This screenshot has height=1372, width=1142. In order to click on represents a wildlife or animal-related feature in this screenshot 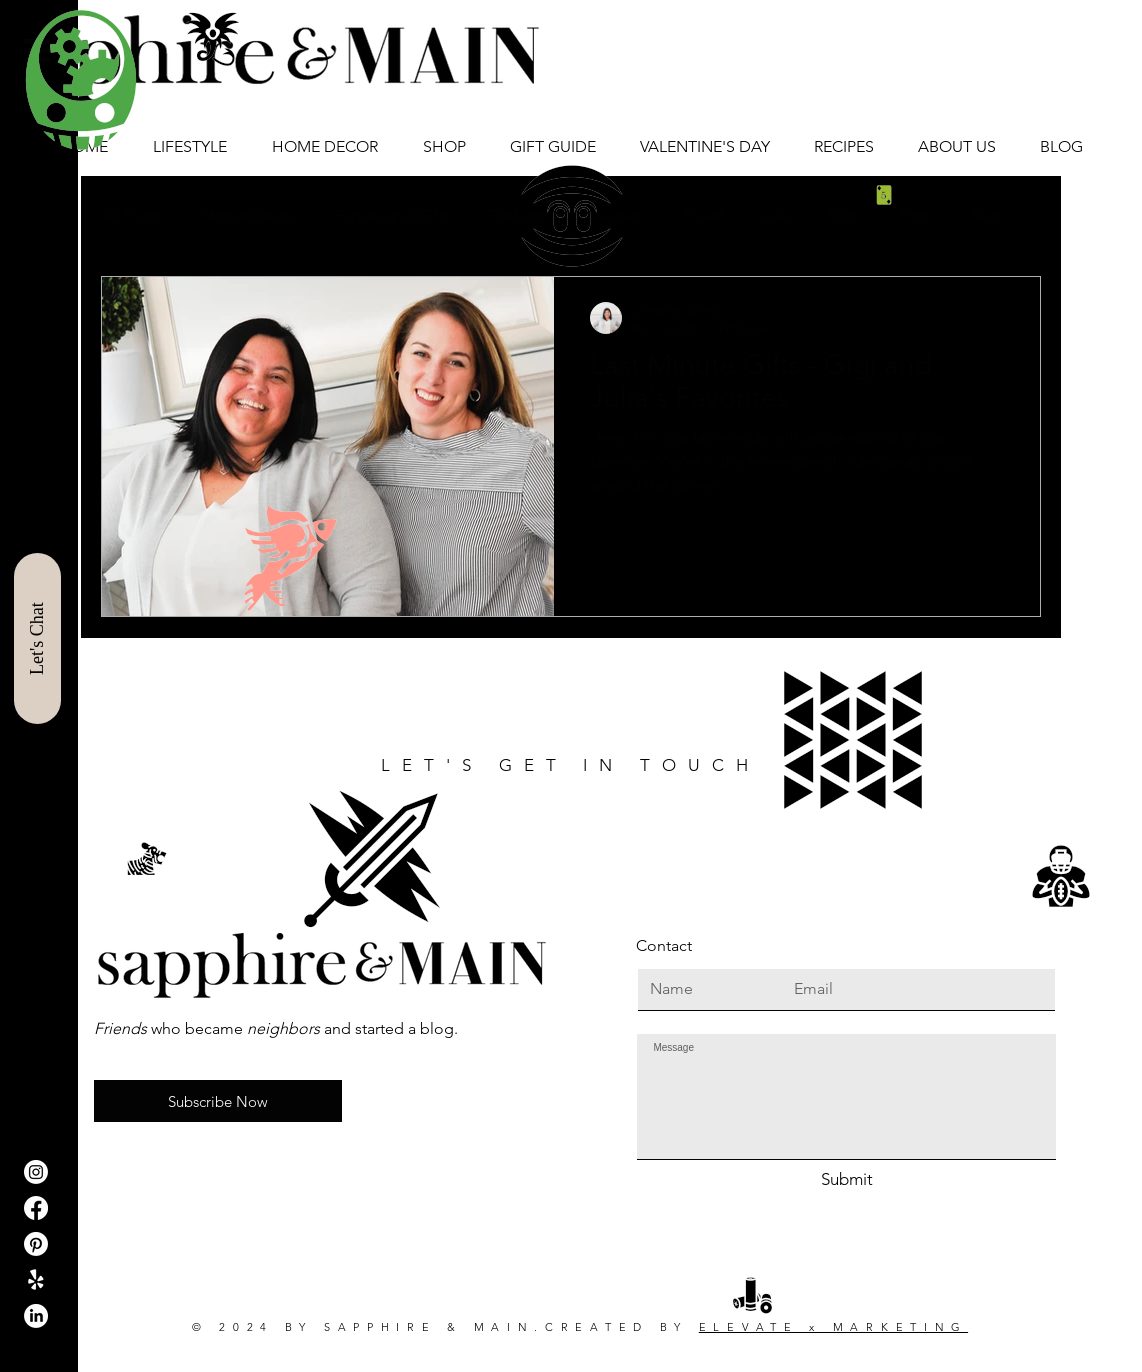, I will do `click(146, 856)`.